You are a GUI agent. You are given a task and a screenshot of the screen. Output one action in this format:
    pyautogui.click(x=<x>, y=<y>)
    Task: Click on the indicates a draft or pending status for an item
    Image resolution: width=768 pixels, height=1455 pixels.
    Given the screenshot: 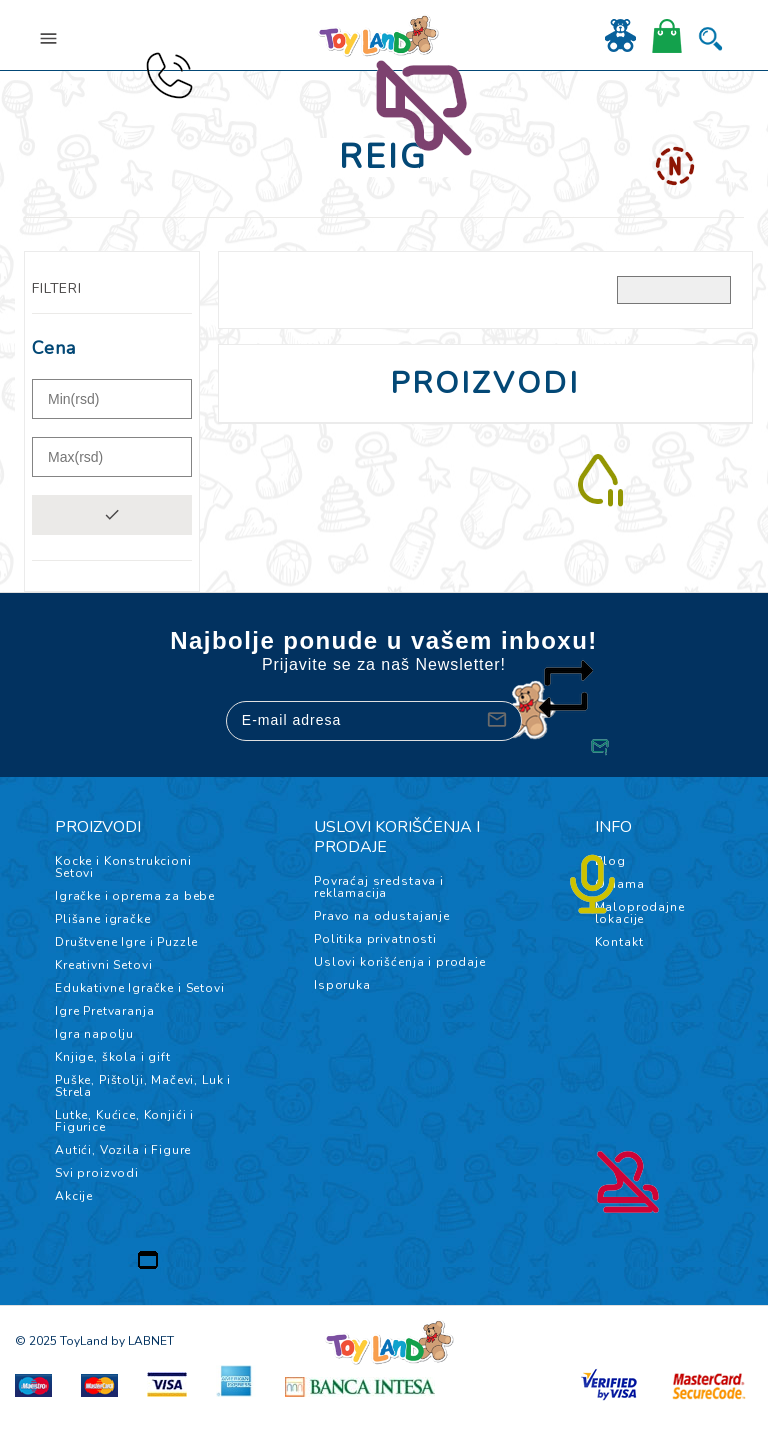 What is the action you would take?
    pyautogui.click(x=675, y=166)
    